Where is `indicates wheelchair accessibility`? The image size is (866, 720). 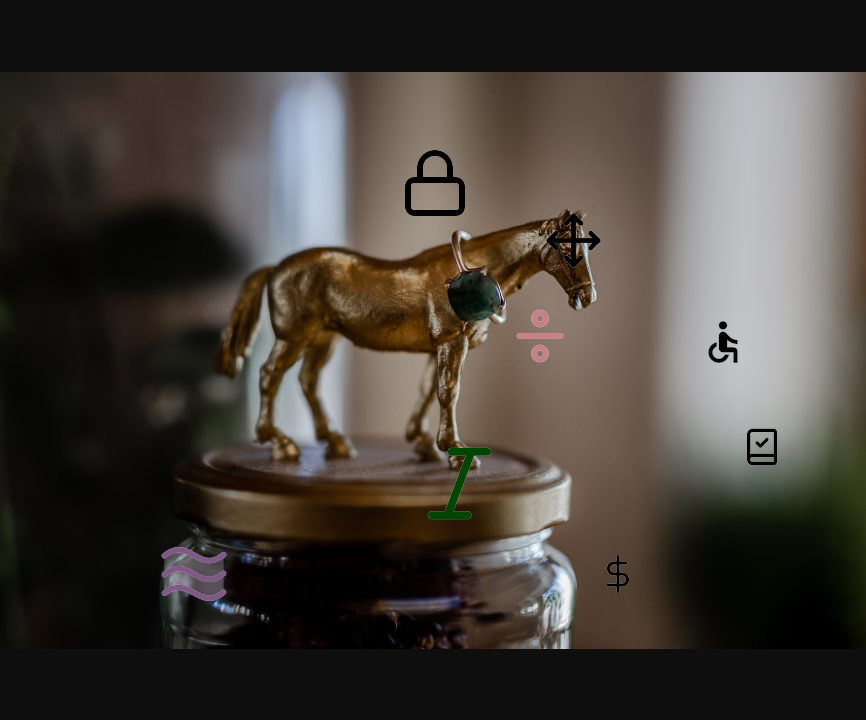 indicates wheelchair accessibility is located at coordinates (723, 342).